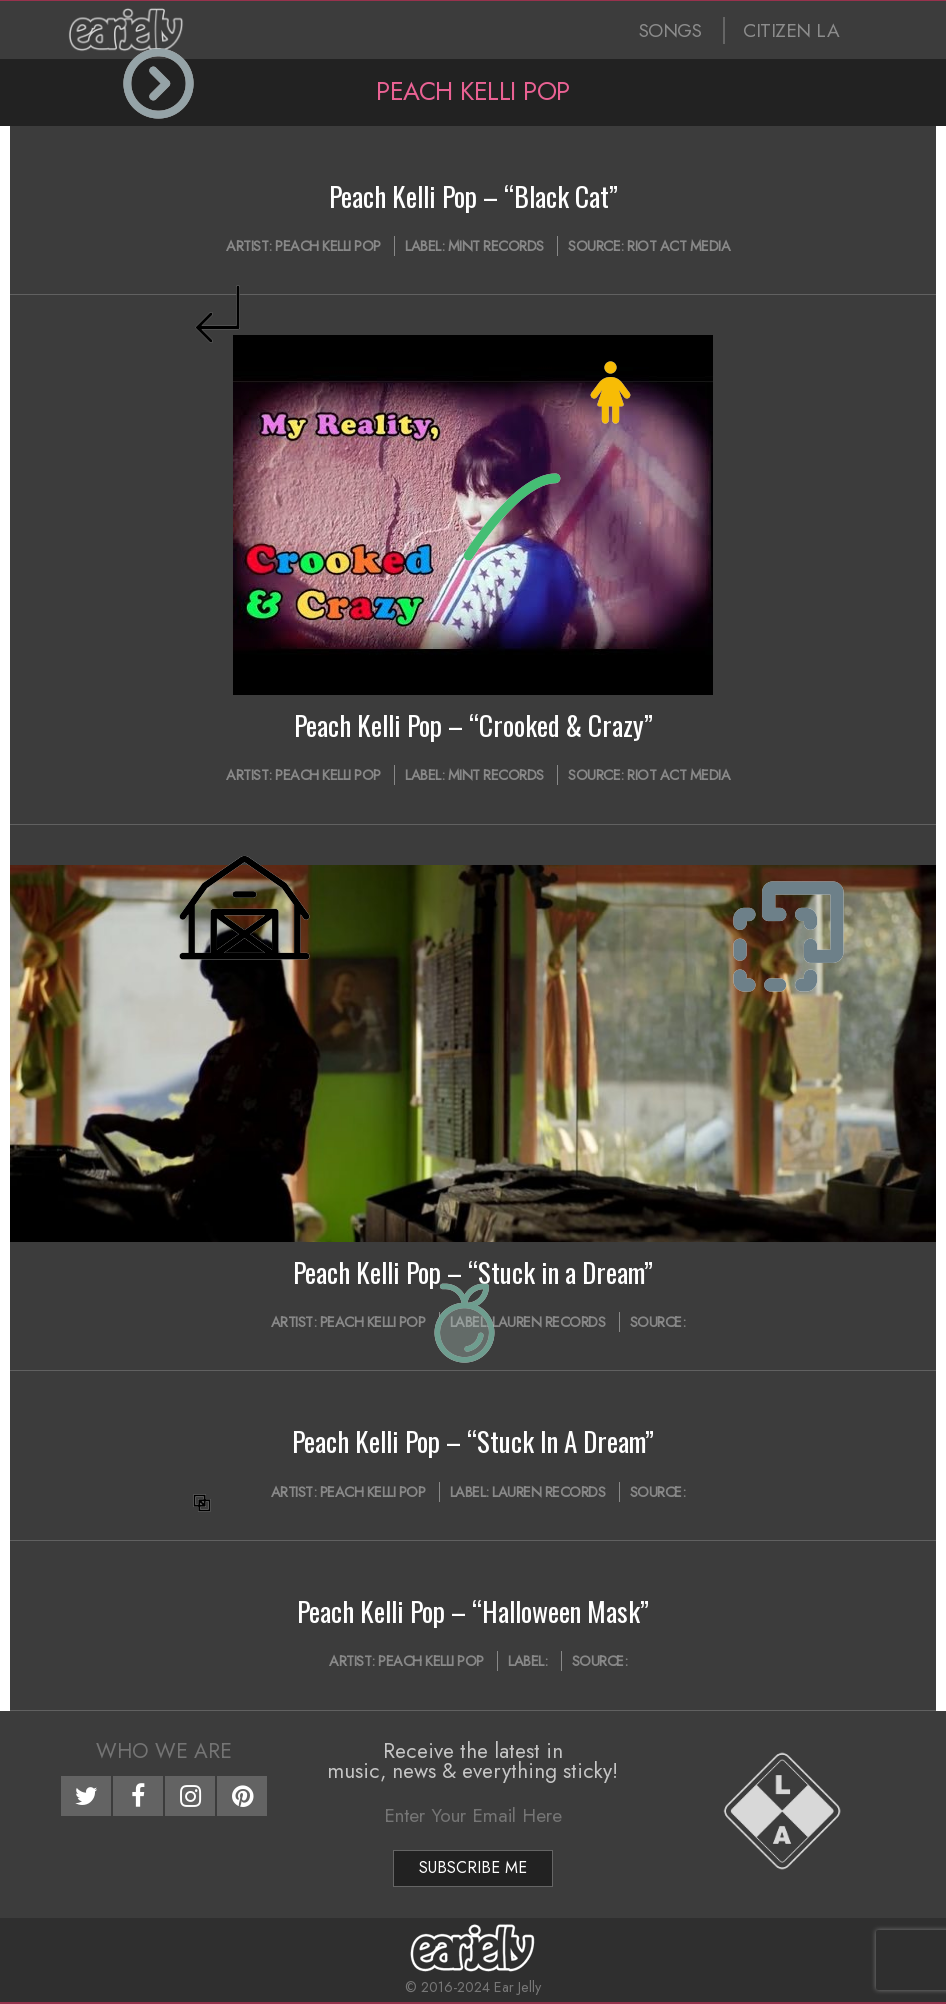 This screenshot has height=2004, width=946. I want to click on merge or intersect selected layers, so click(202, 1503).